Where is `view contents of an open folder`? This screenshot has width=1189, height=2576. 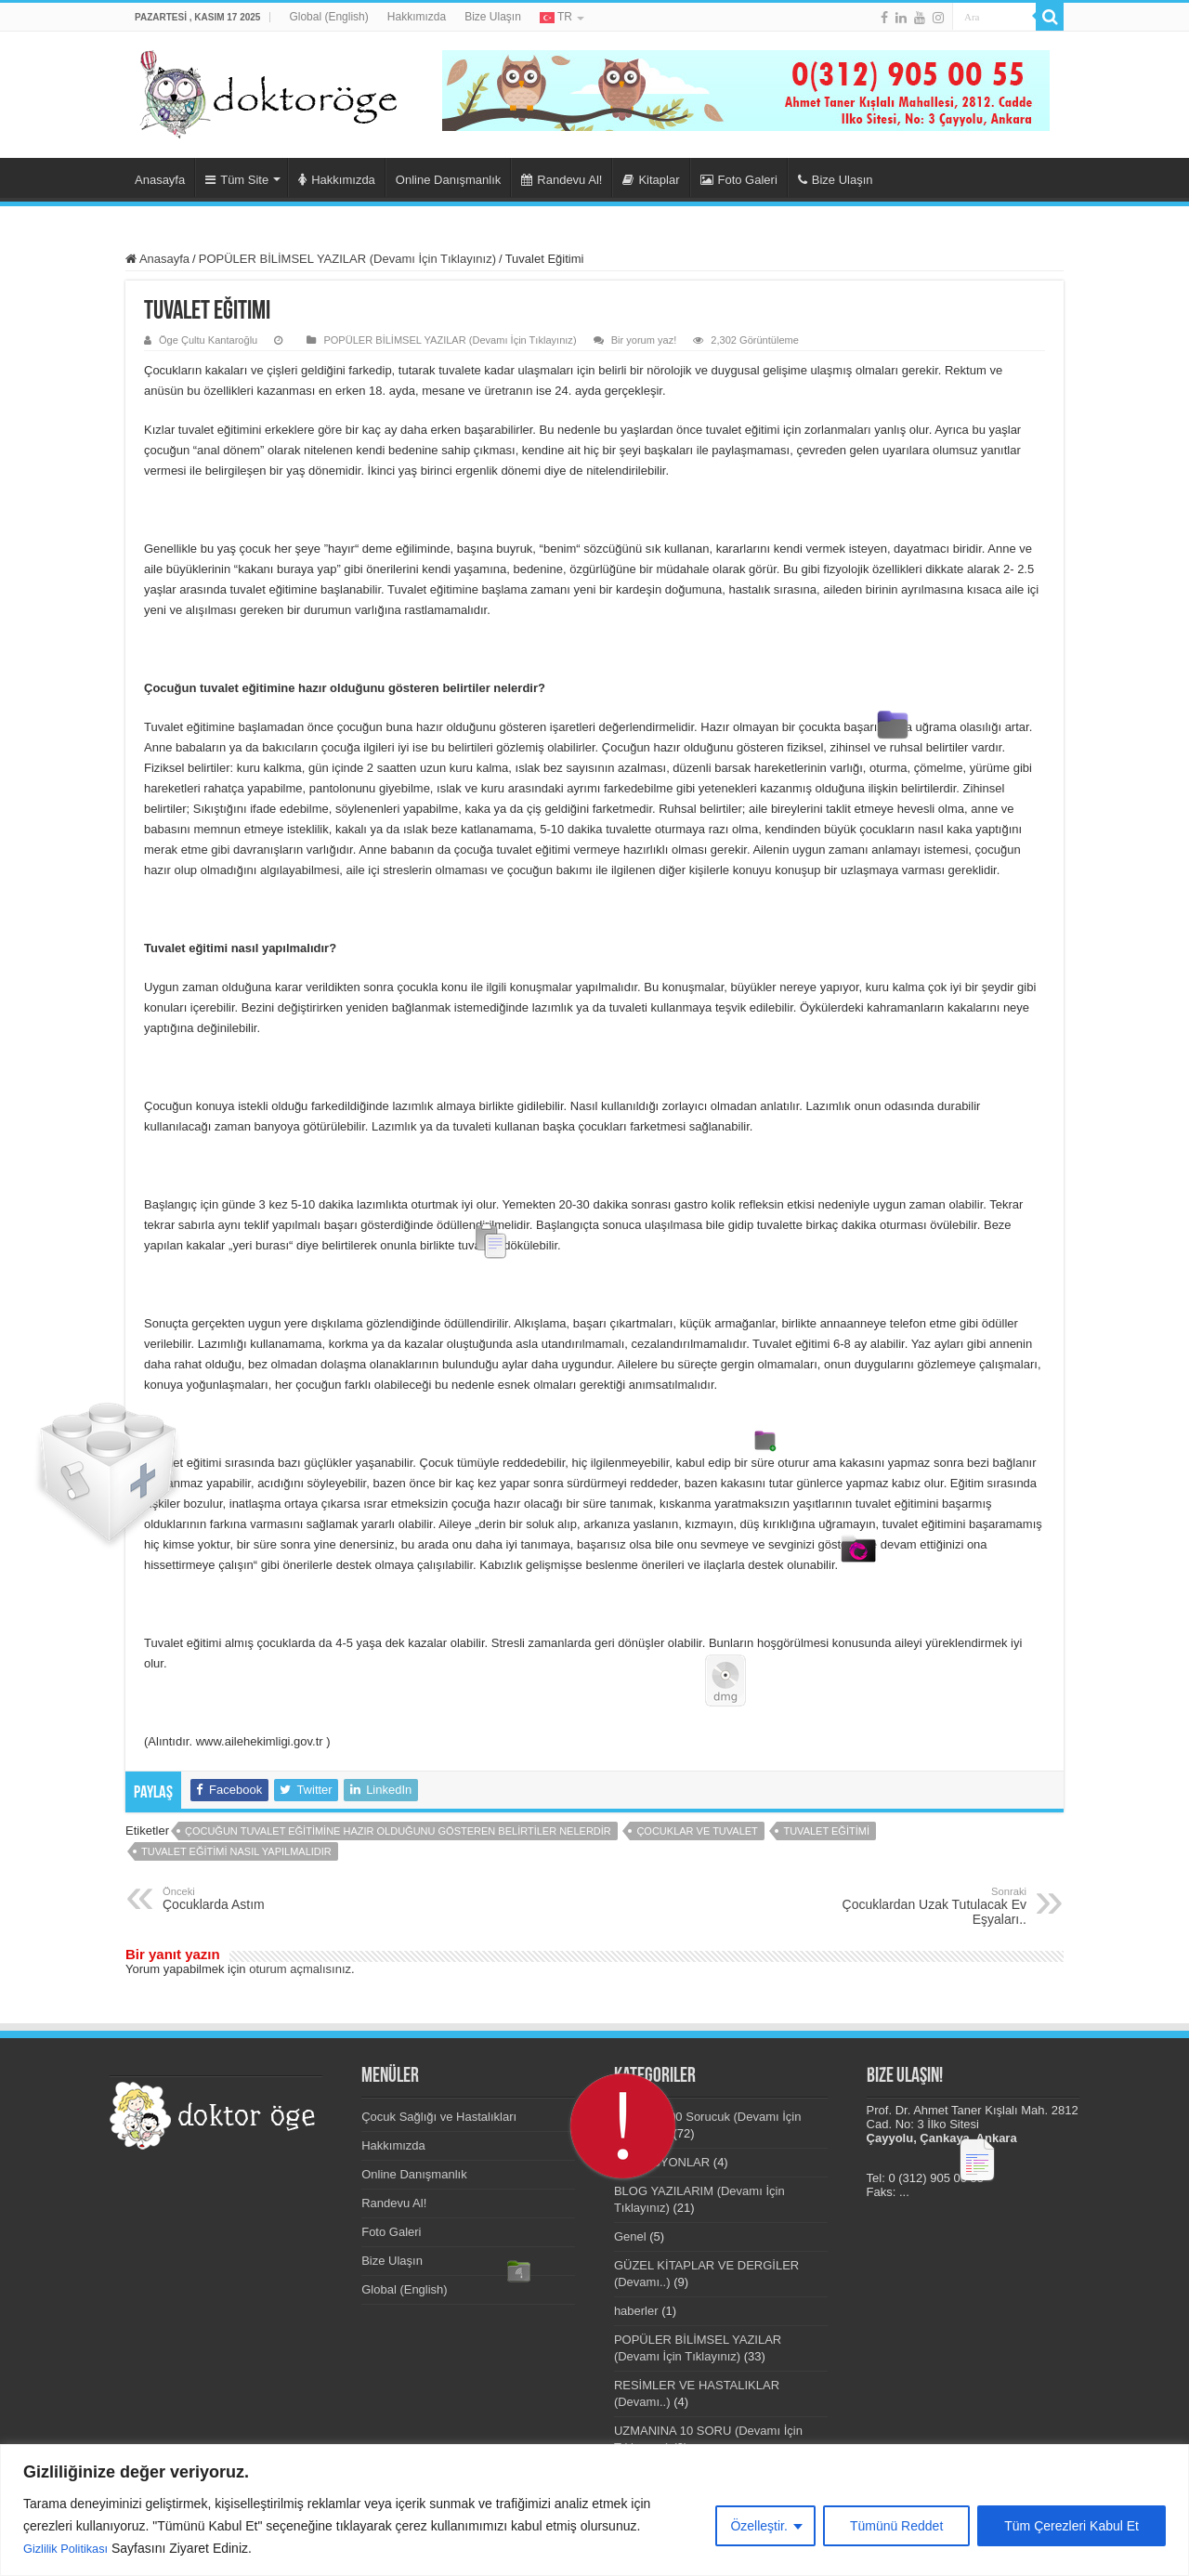
view contents of an open folder is located at coordinates (893, 725).